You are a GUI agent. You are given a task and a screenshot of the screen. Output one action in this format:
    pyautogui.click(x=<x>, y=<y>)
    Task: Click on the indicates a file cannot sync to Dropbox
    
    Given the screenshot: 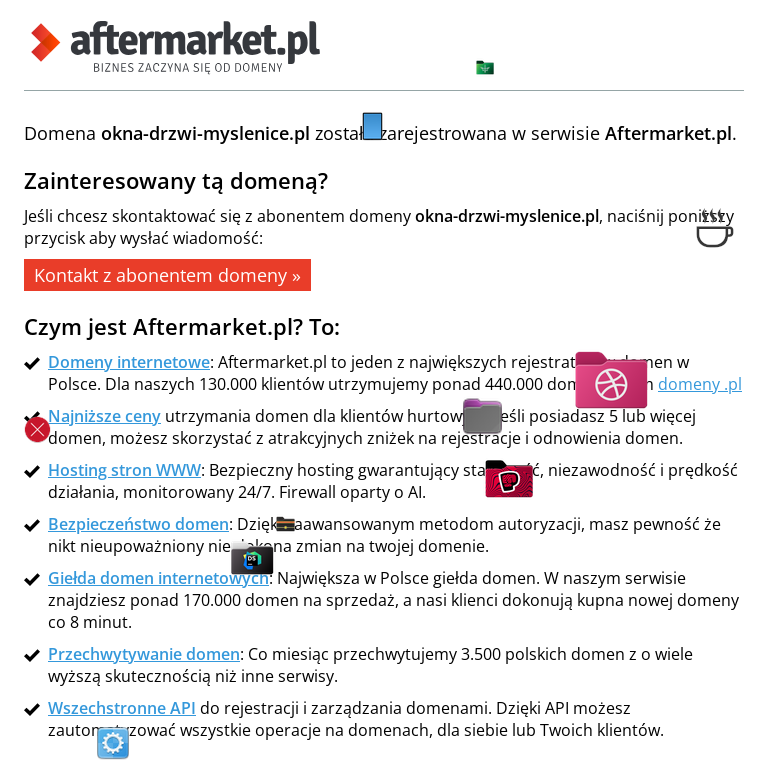 What is the action you would take?
    pyautogui.click(x=37, y=429)
    